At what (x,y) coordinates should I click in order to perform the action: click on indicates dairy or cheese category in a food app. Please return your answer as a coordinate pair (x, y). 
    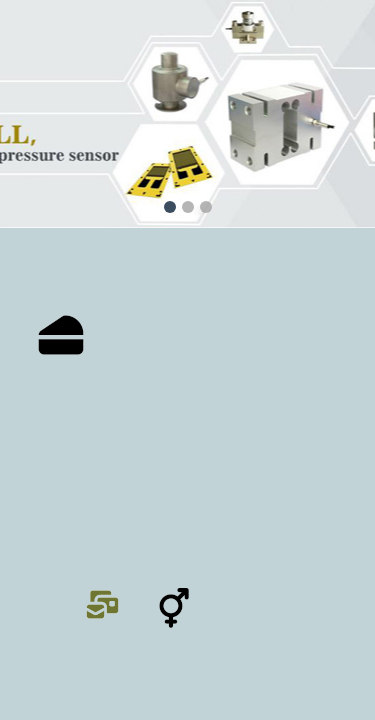
    Looking at the image, I should click on (61, 335).